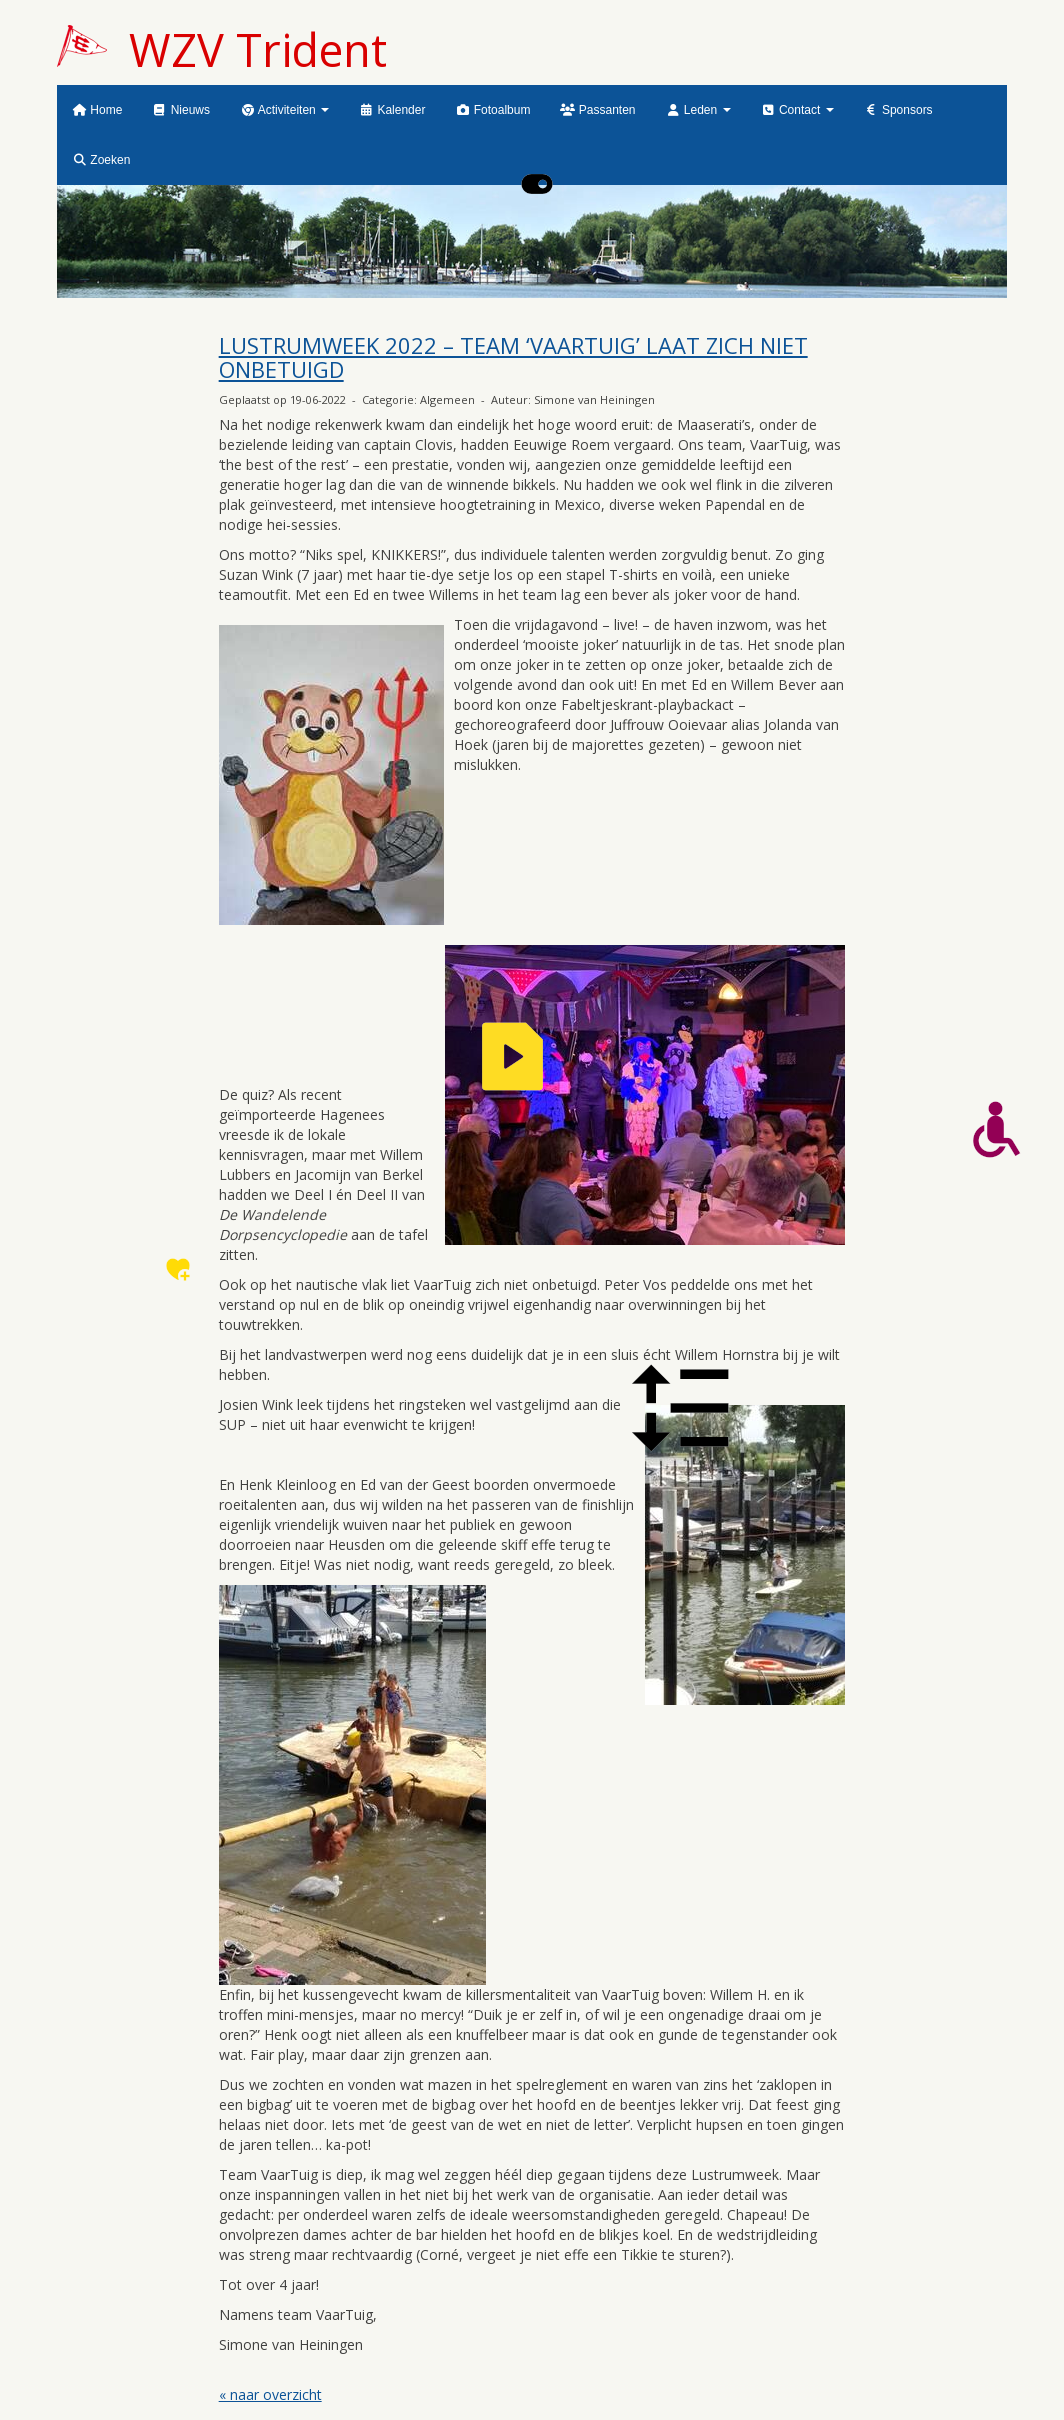  Describe the element at coordinates (685, 1408) in the screenshot. I see `adjust line height or text spacing` at that location.